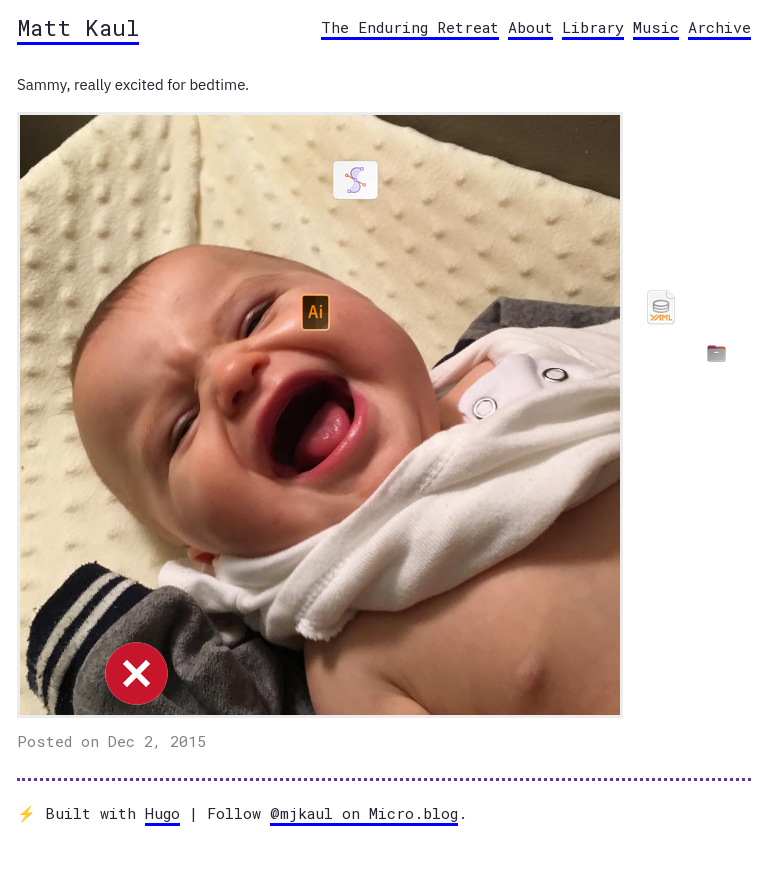 The height and width of the screenshot is (885, 768). I want to click on cancel the current action or operation, so click(136, 673).